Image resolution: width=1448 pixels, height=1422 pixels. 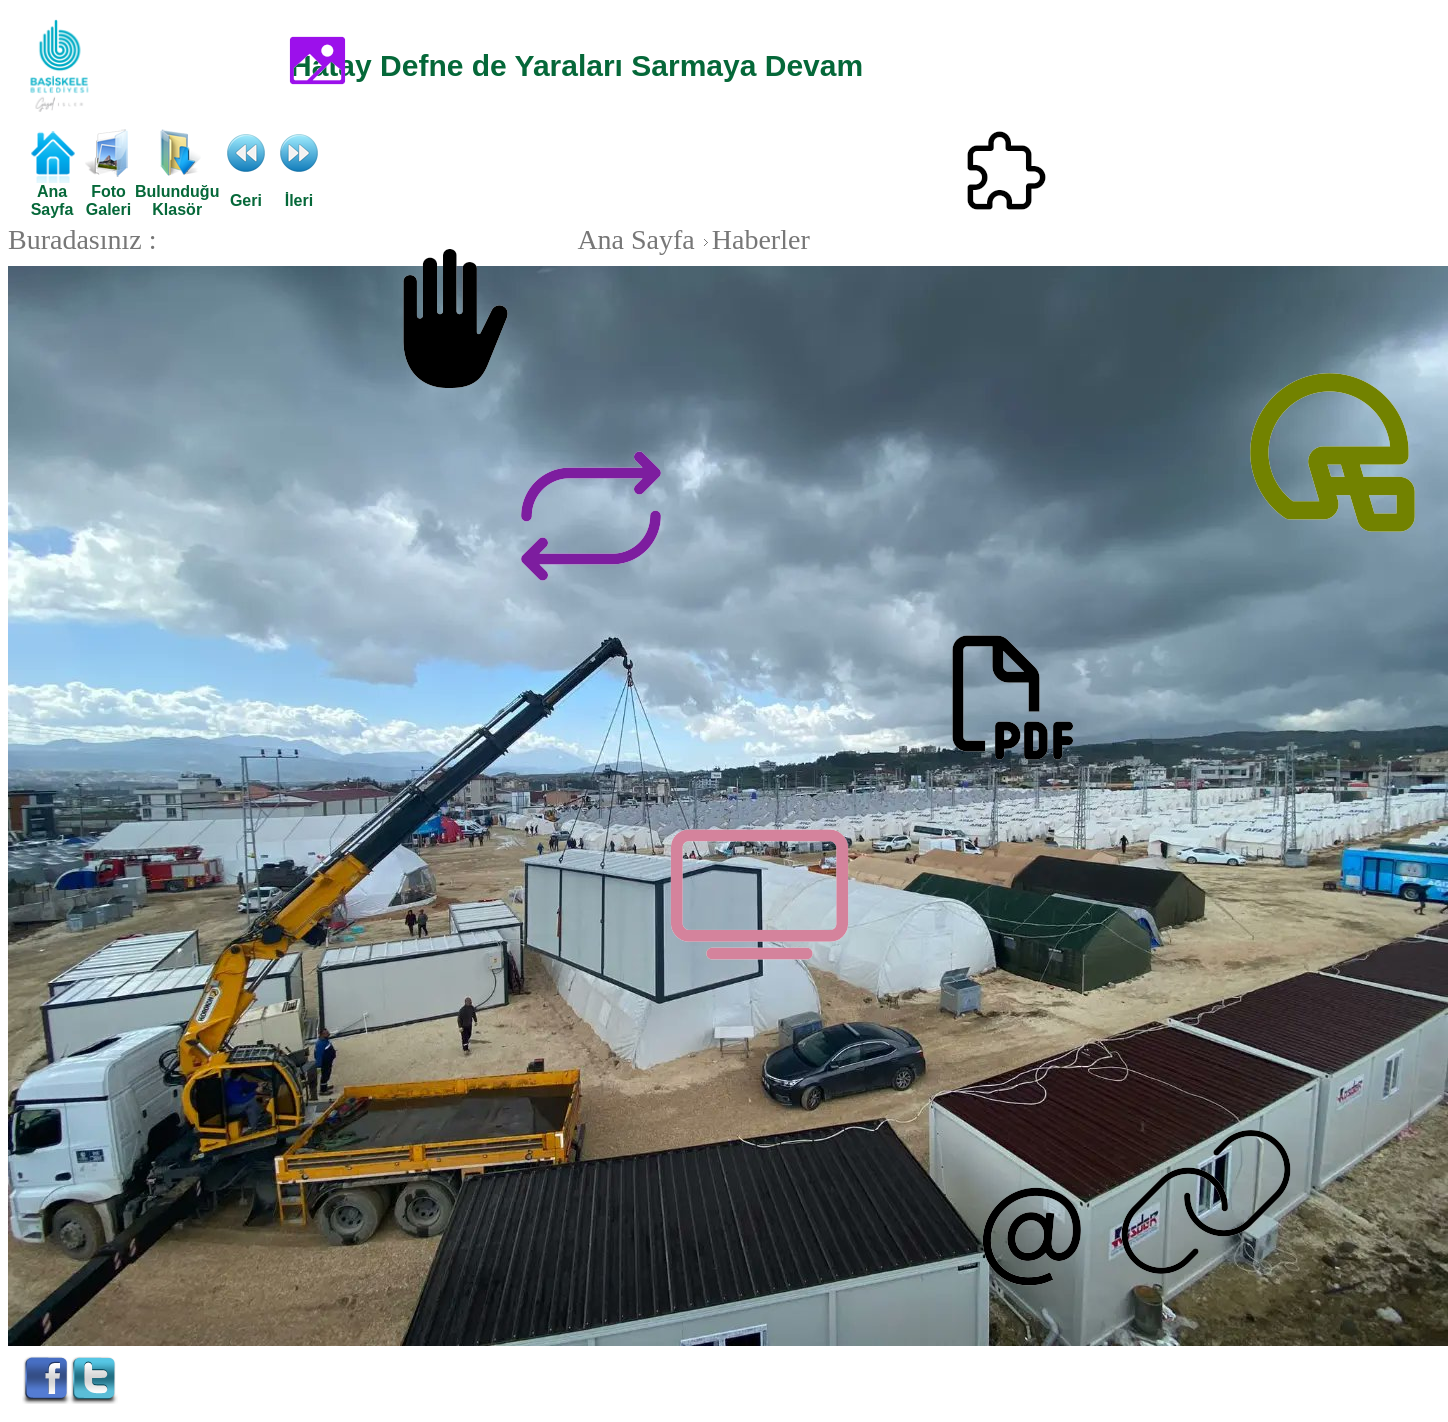 I want to click on view image or photo, so click(x=317, y=60).